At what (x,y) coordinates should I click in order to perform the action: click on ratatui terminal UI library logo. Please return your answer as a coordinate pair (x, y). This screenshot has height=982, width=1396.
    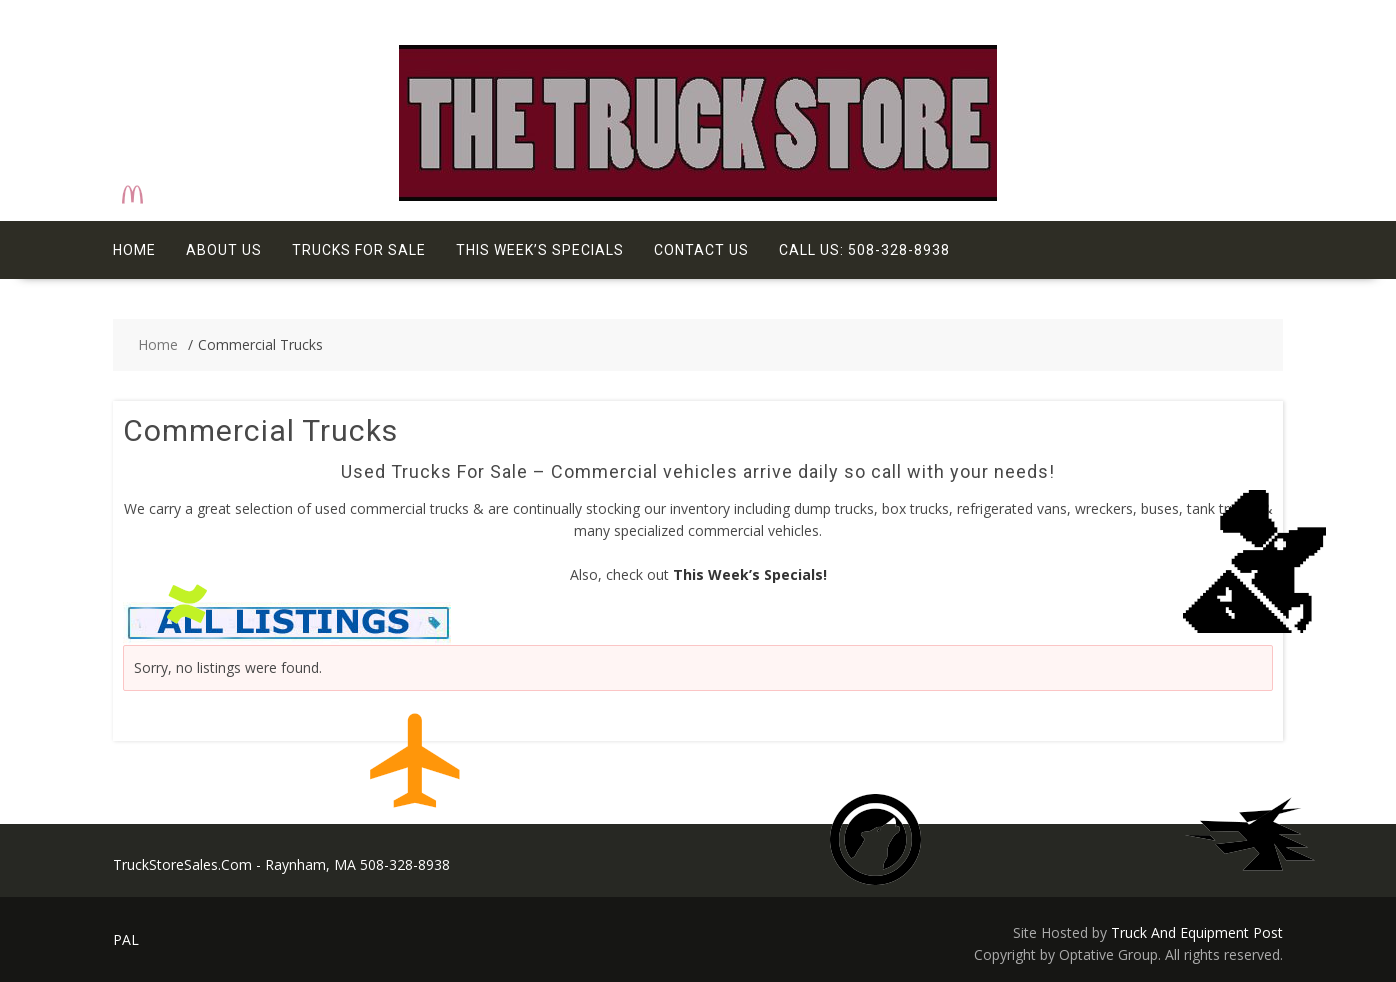
    Looking at the image, I should click on (1254, 561).